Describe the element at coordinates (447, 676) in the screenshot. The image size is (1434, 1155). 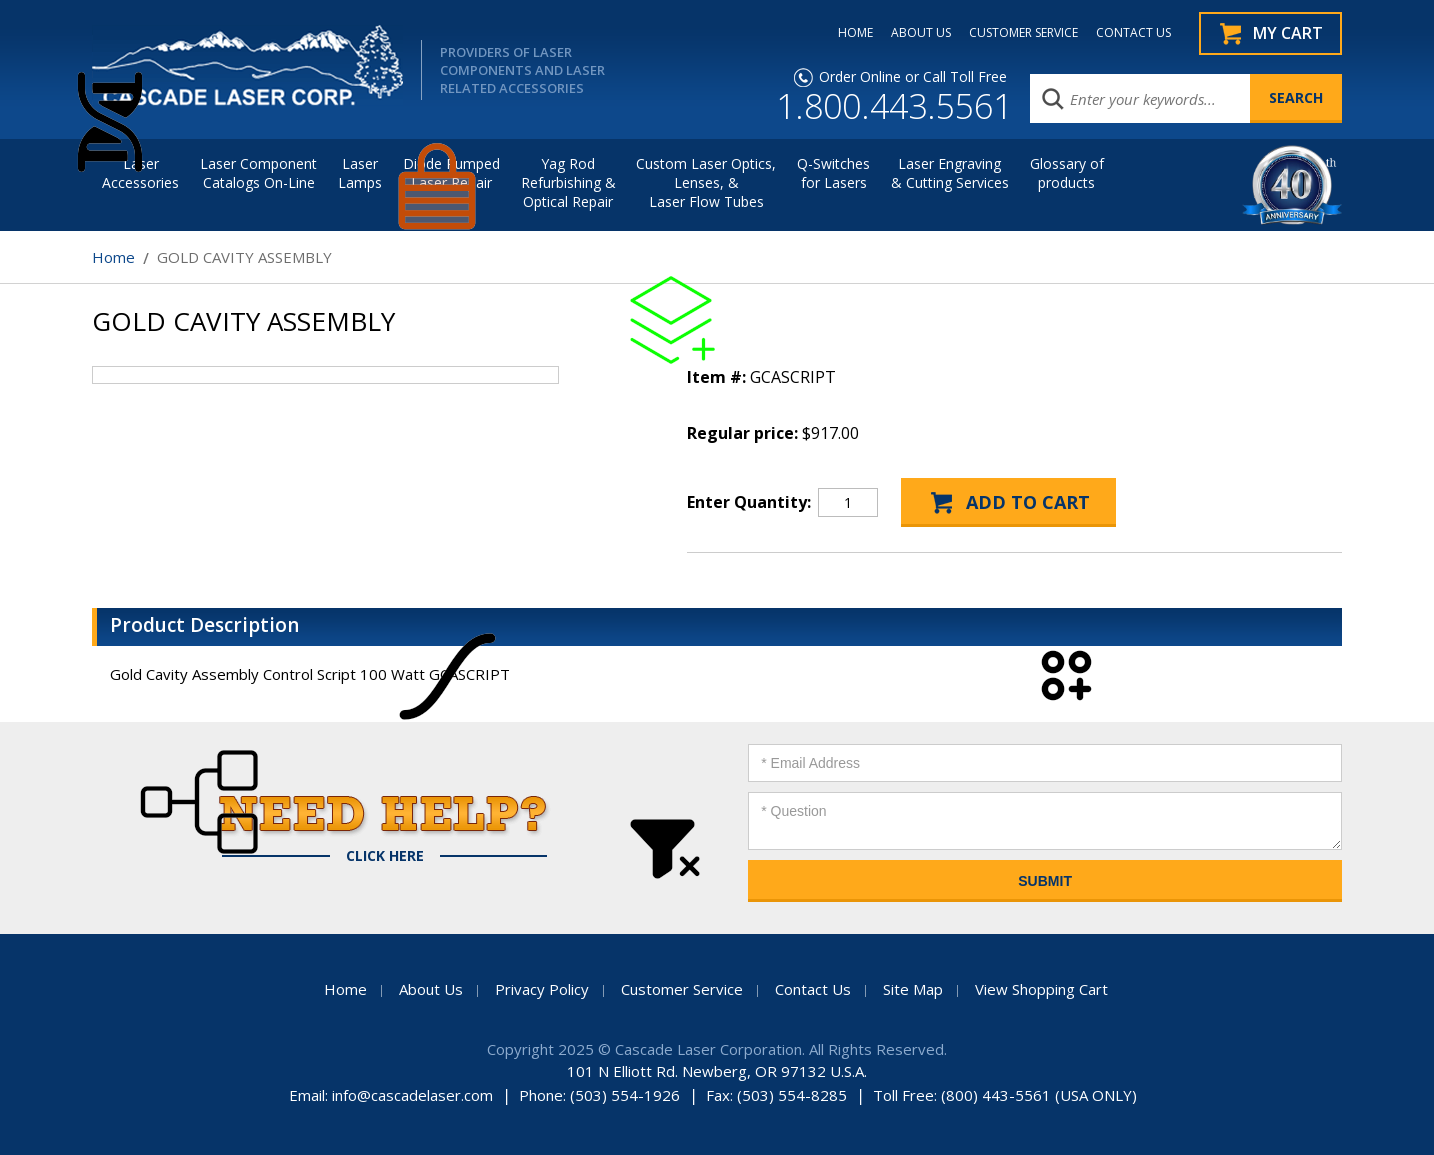
I see `apply ease-in-out animation timing` at that location.